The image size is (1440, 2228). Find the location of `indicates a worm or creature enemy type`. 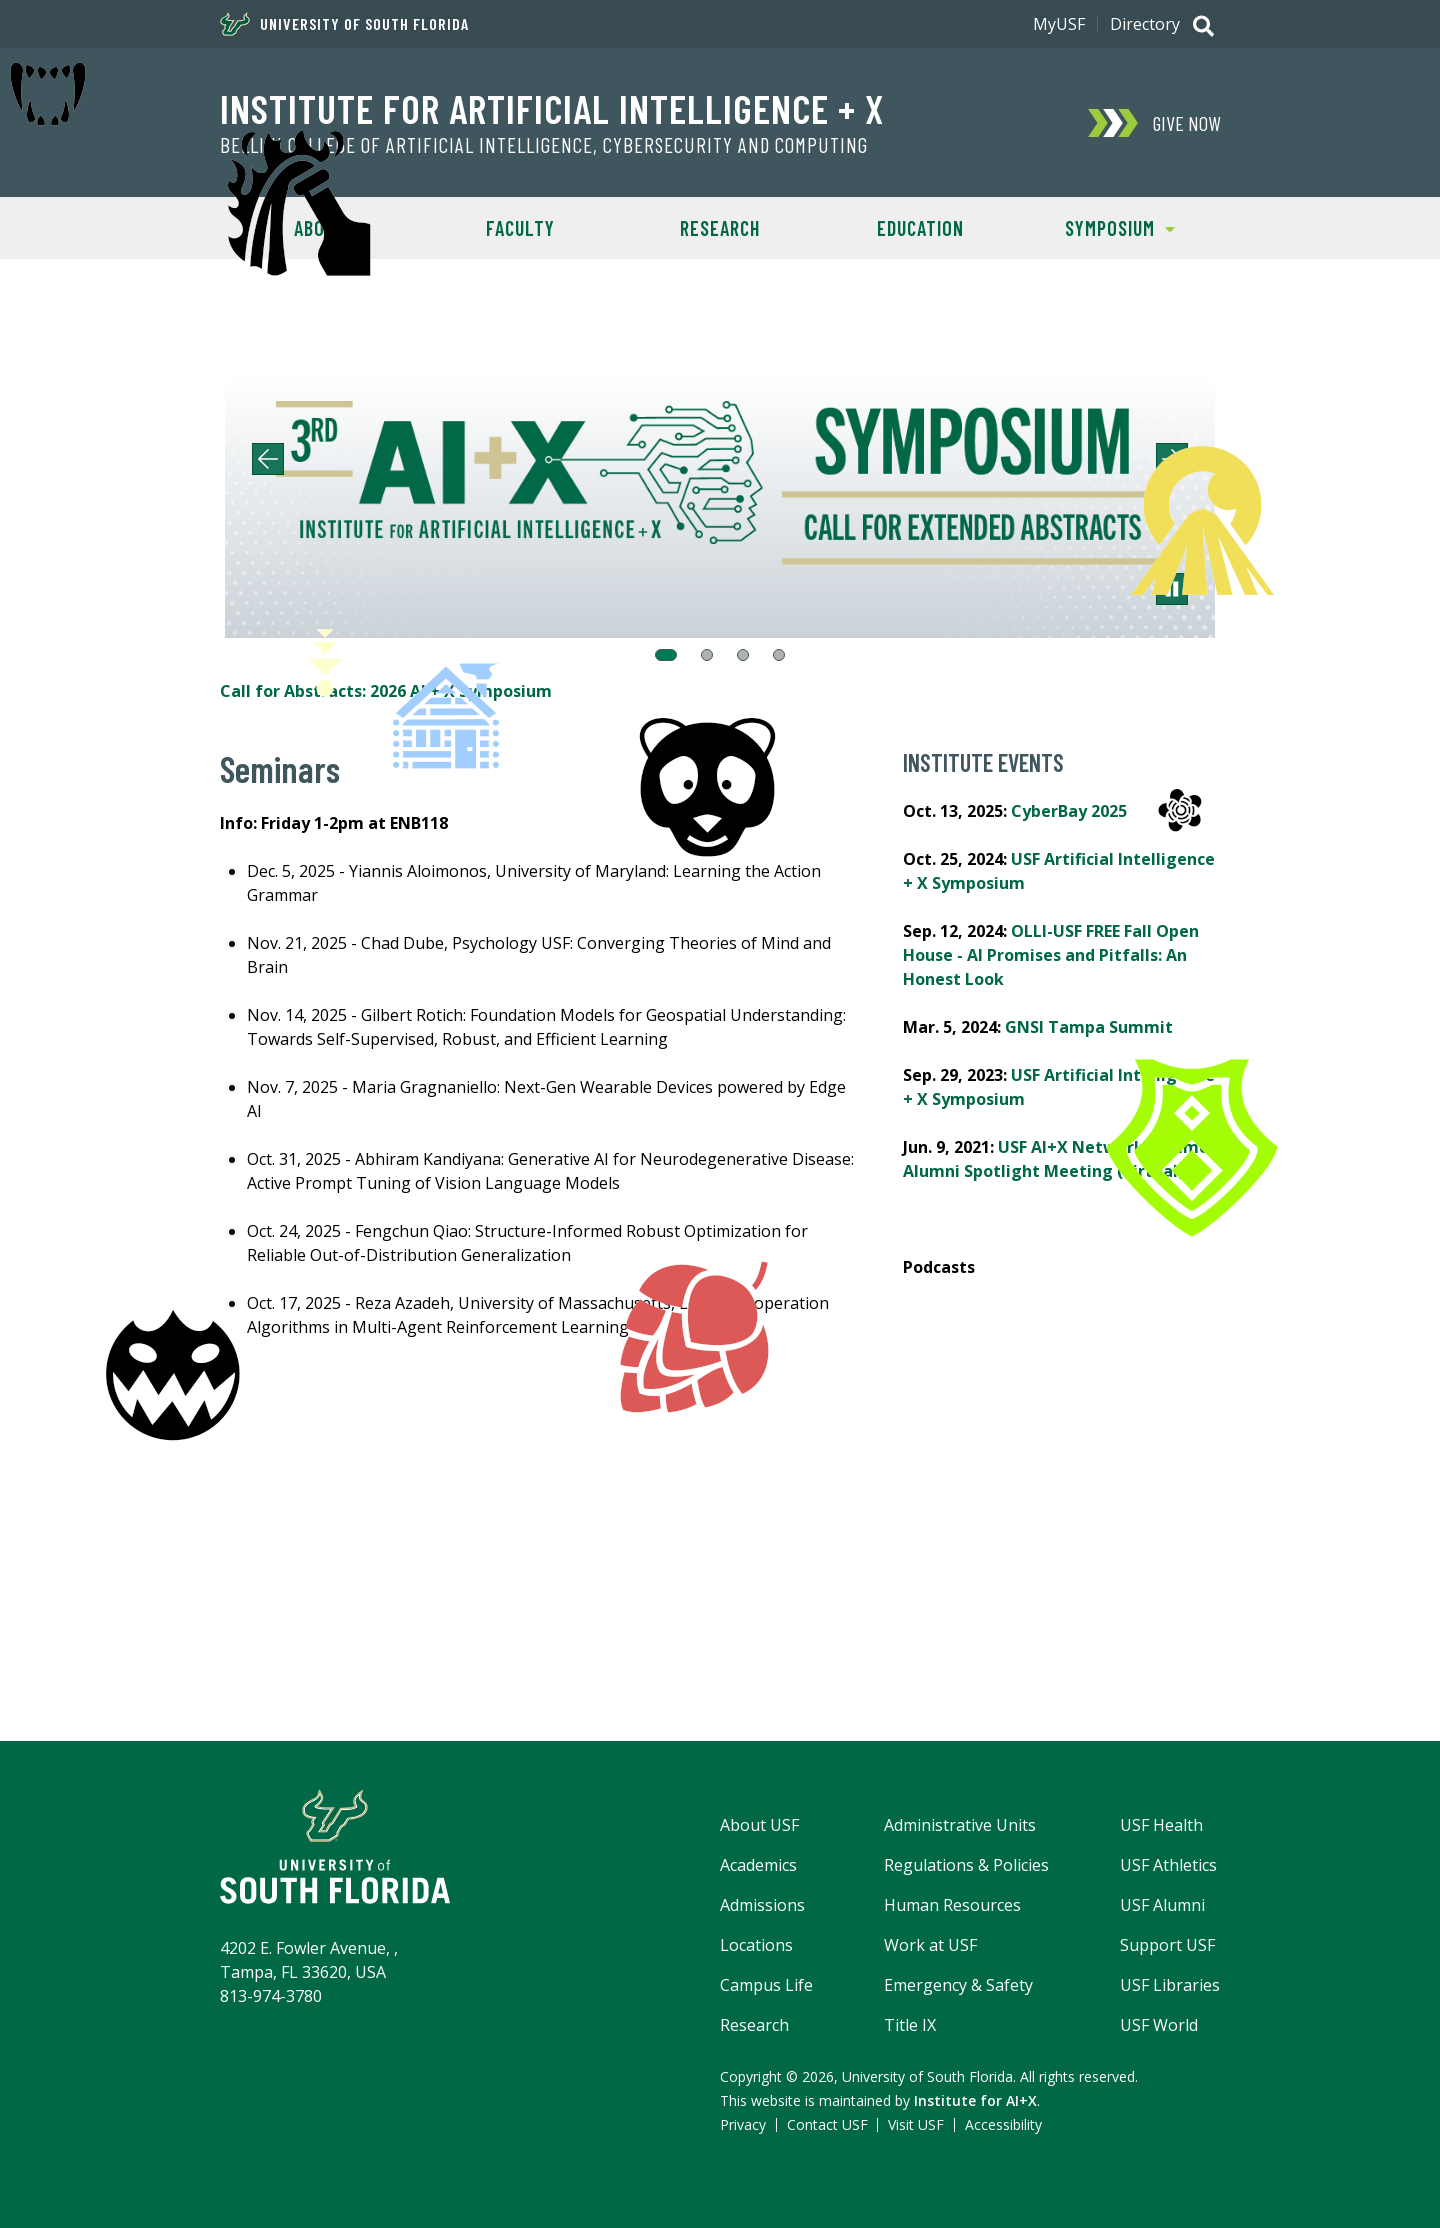

indicates a worm or creature enemy type is located at coordinates (1180, 810).